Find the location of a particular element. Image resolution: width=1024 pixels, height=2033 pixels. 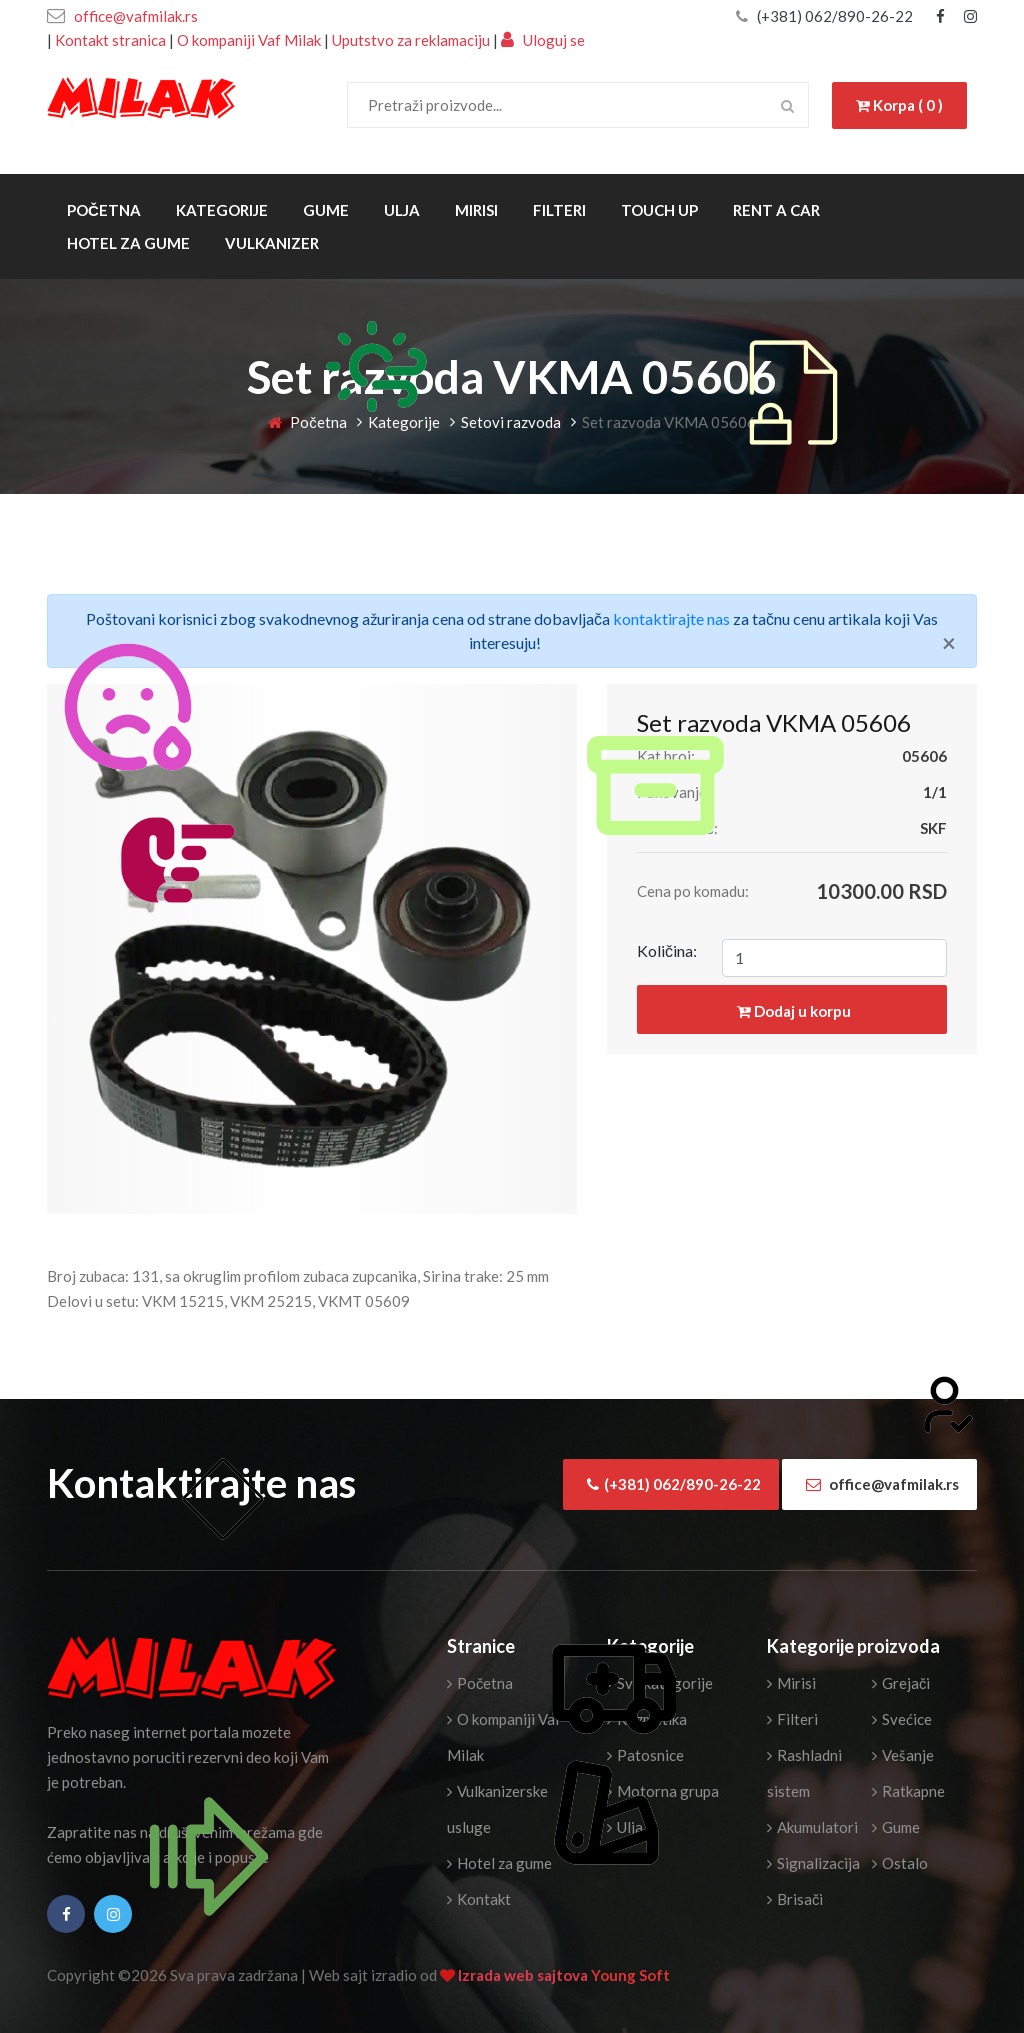

indicates premium or exclusive content is located at coordinates (223, 1499).